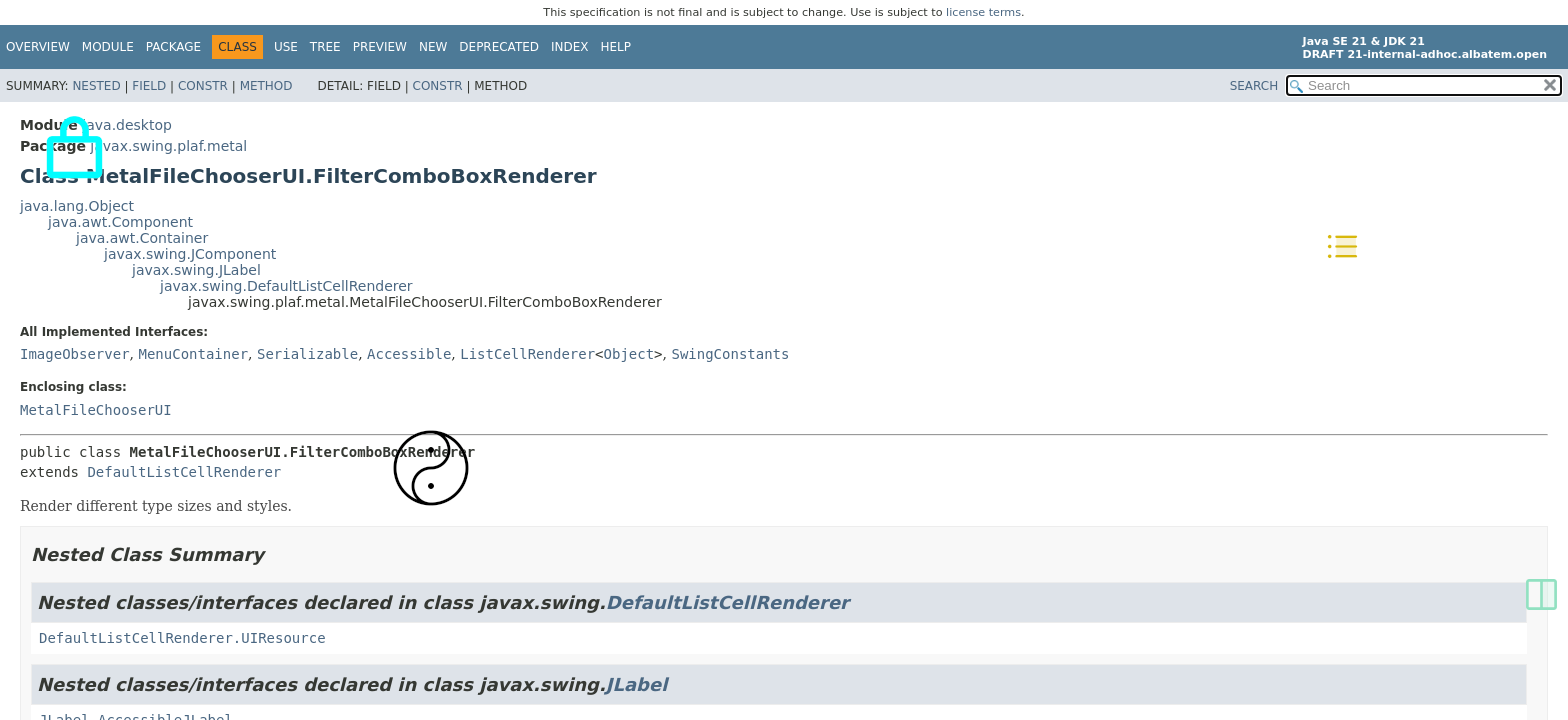 Image resolution: width=1568 pixels, height=720 pixels. Describe the element at coordinates (1342, 246) in the screenshot. I see `view items in list format` at that location.